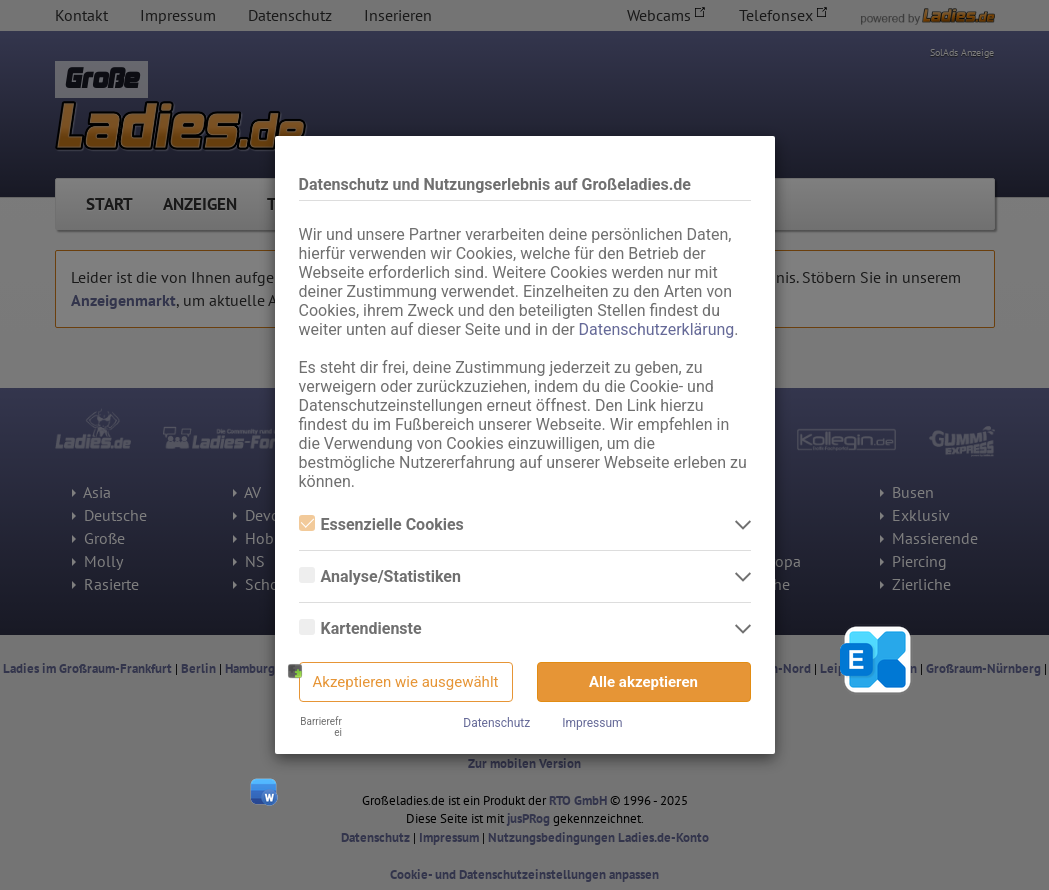  What do you see at coordinates (877, 659) in the screenshot?
I see `open microsoft exchange email app` at bounding box center [877, 659].